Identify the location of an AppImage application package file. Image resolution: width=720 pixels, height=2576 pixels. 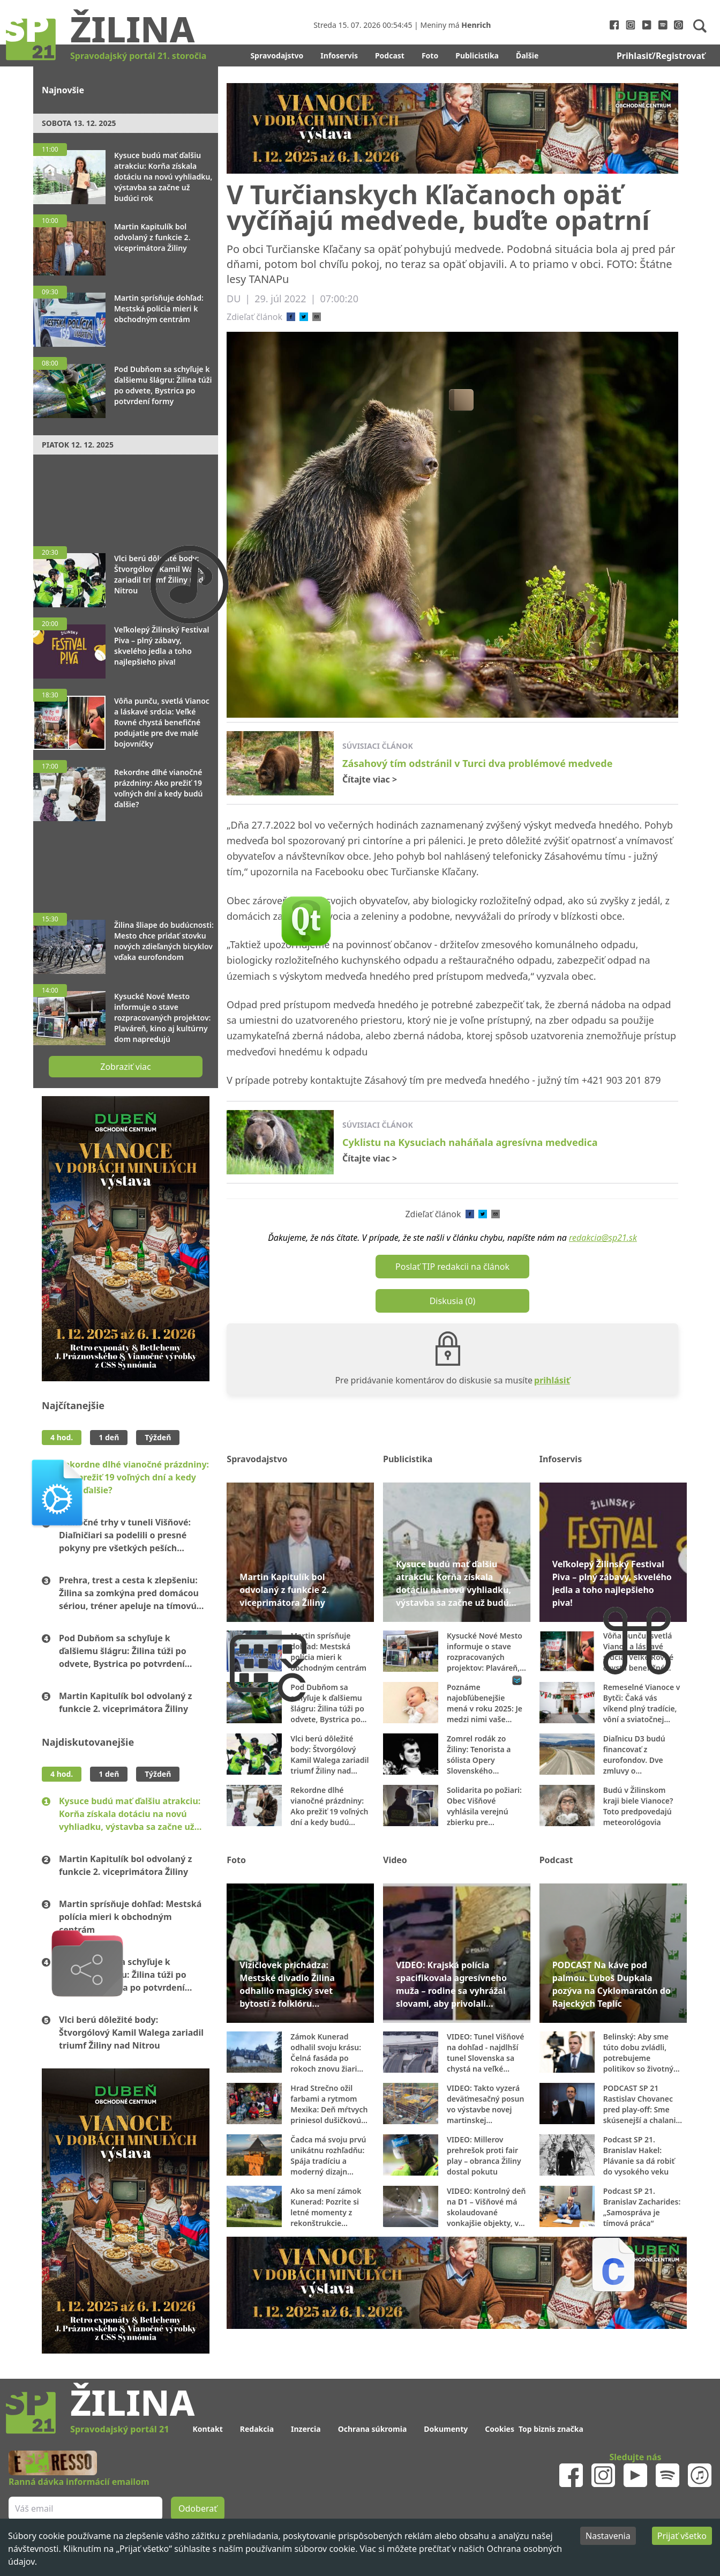
(57, 1492).